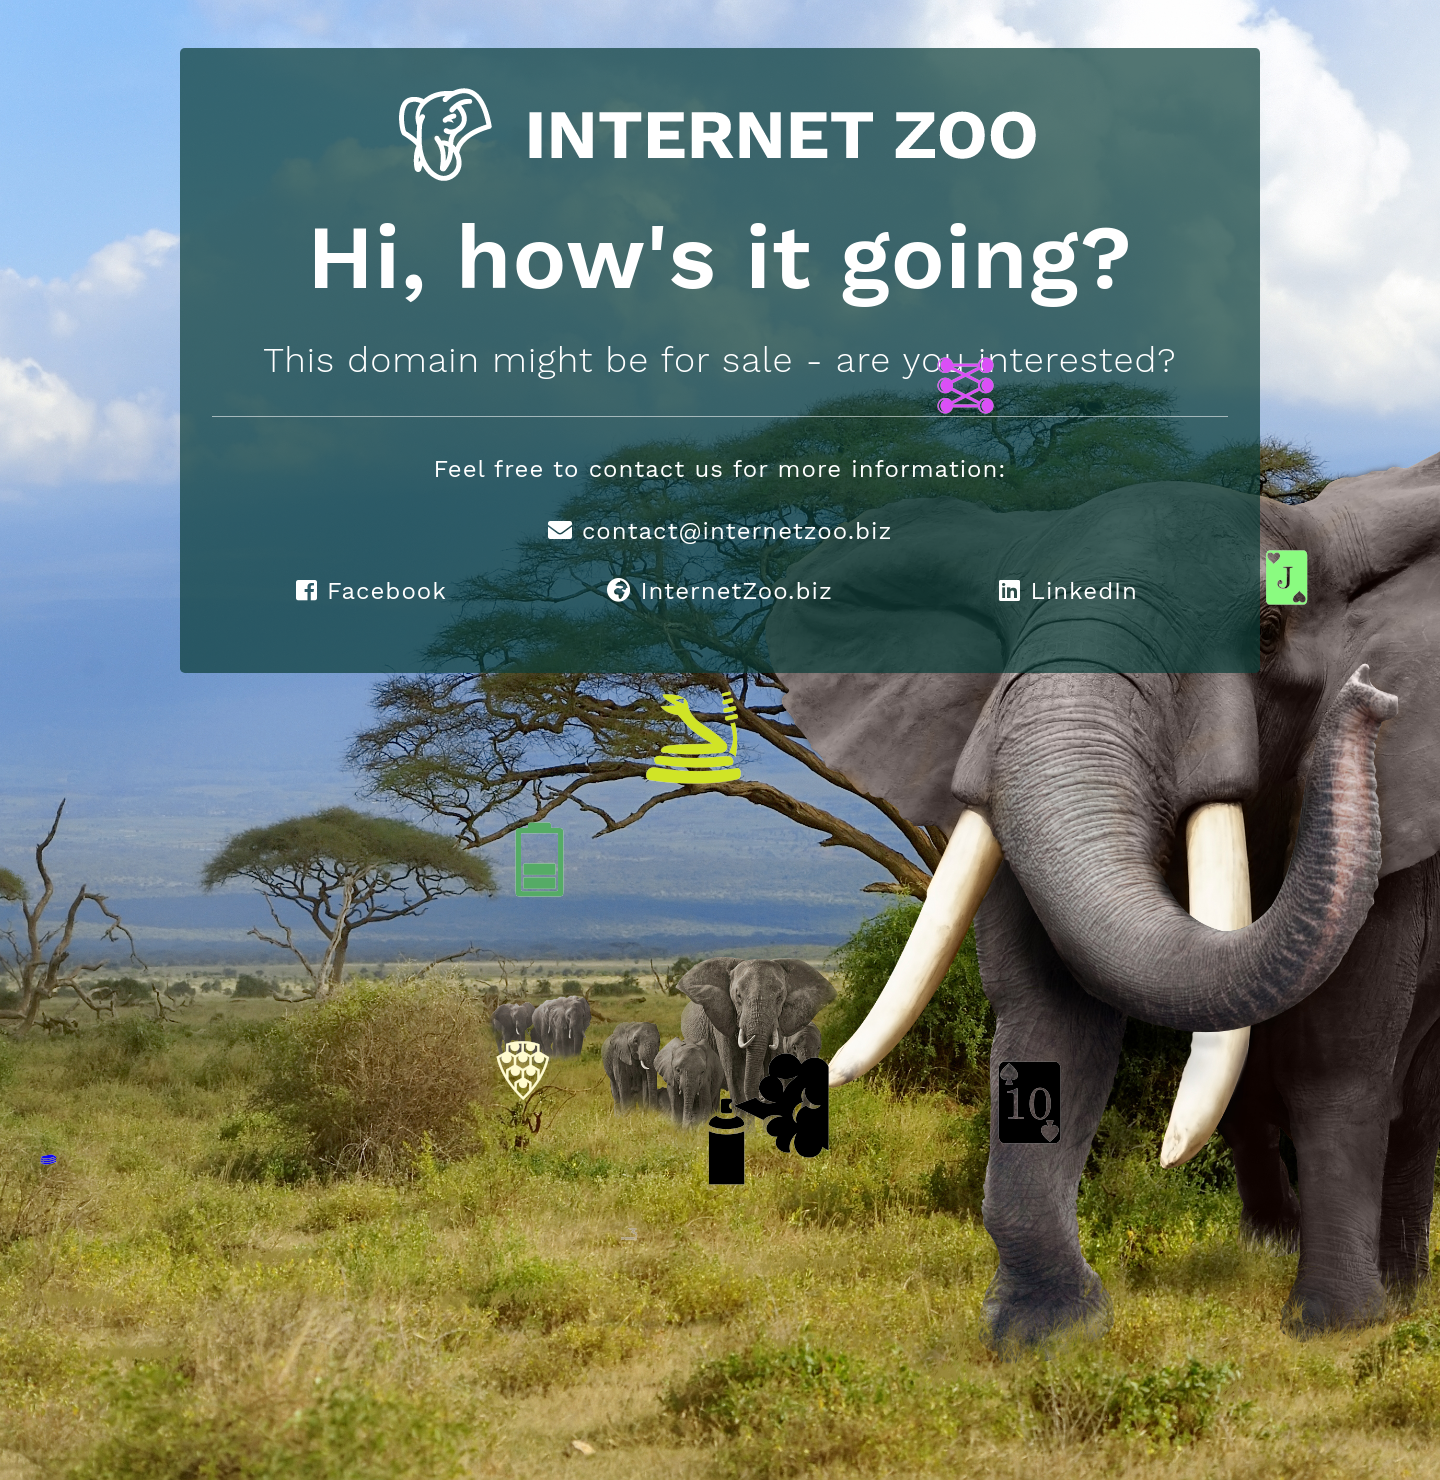 Image resolution: width=1440 pixels, height=1480 pixels. What do you see at coordinates (539, 859) in the screenshot?
I see `indicates battery at 50% charge` at bounding box center [539, 859].